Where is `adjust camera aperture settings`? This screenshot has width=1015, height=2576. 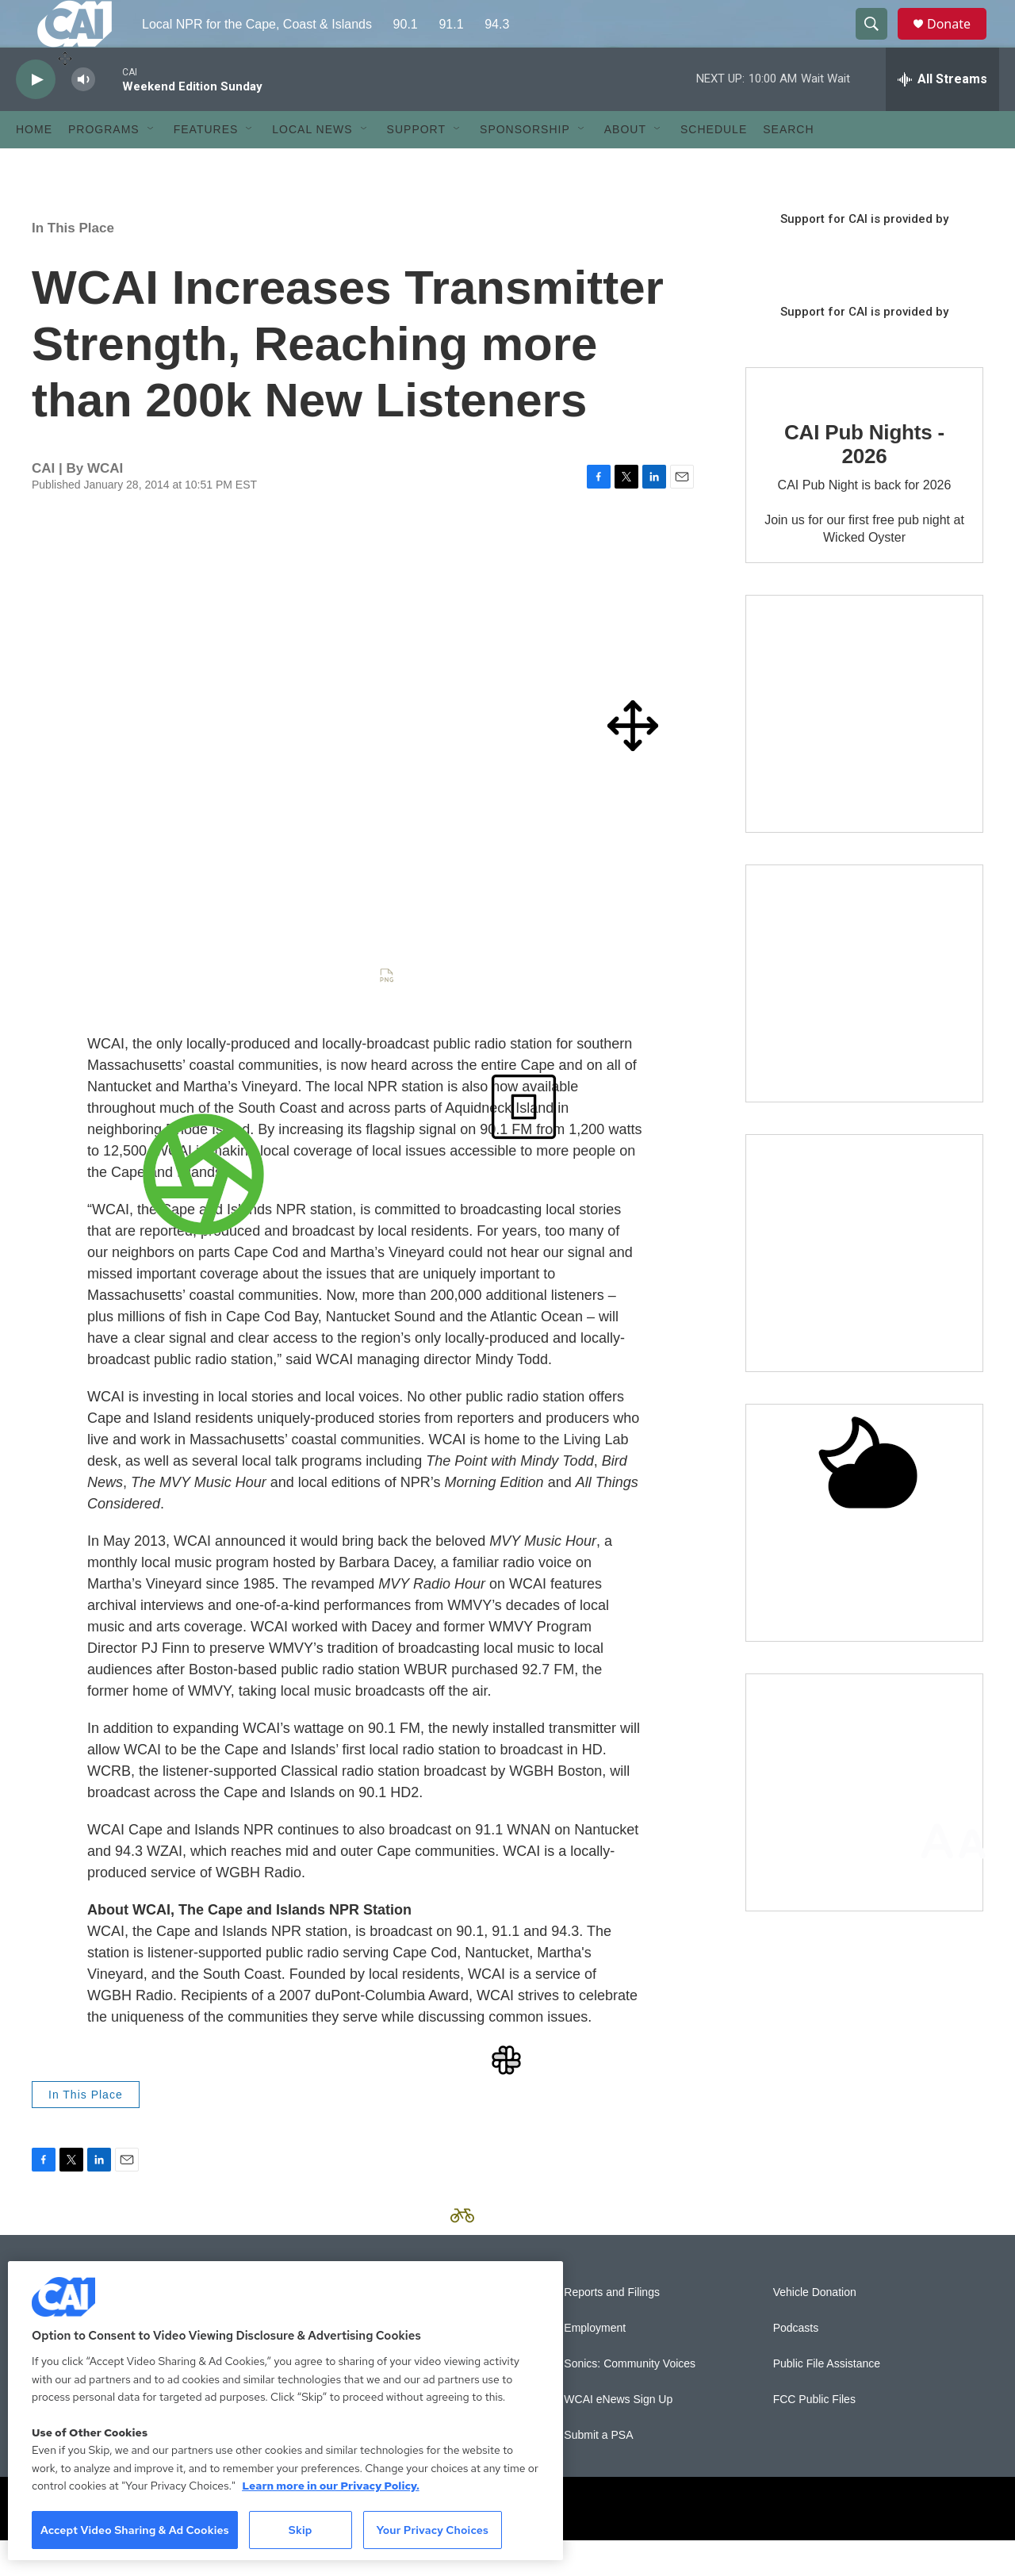 adjust camera aperture settings is located at coordinates (203, 1174).